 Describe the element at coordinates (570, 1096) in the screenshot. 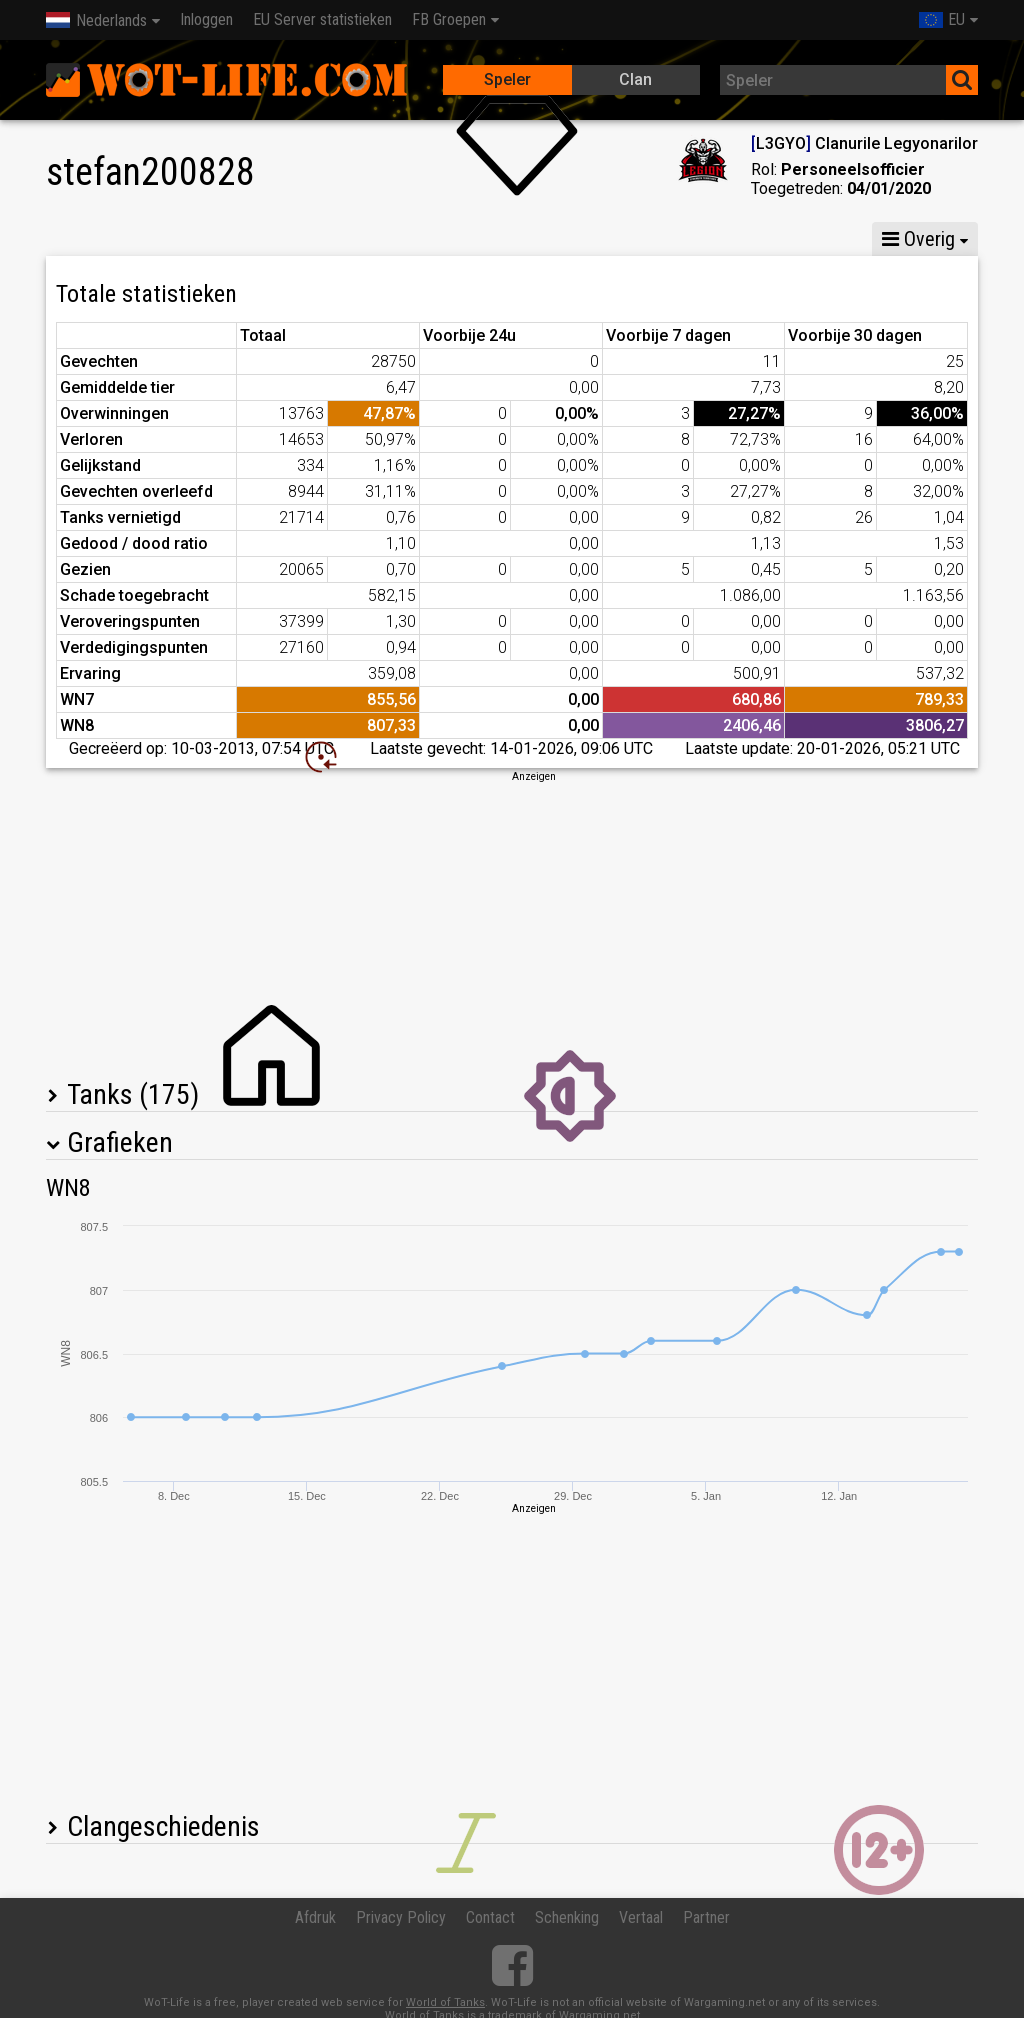

I see `adjust screen brightness` at that location.